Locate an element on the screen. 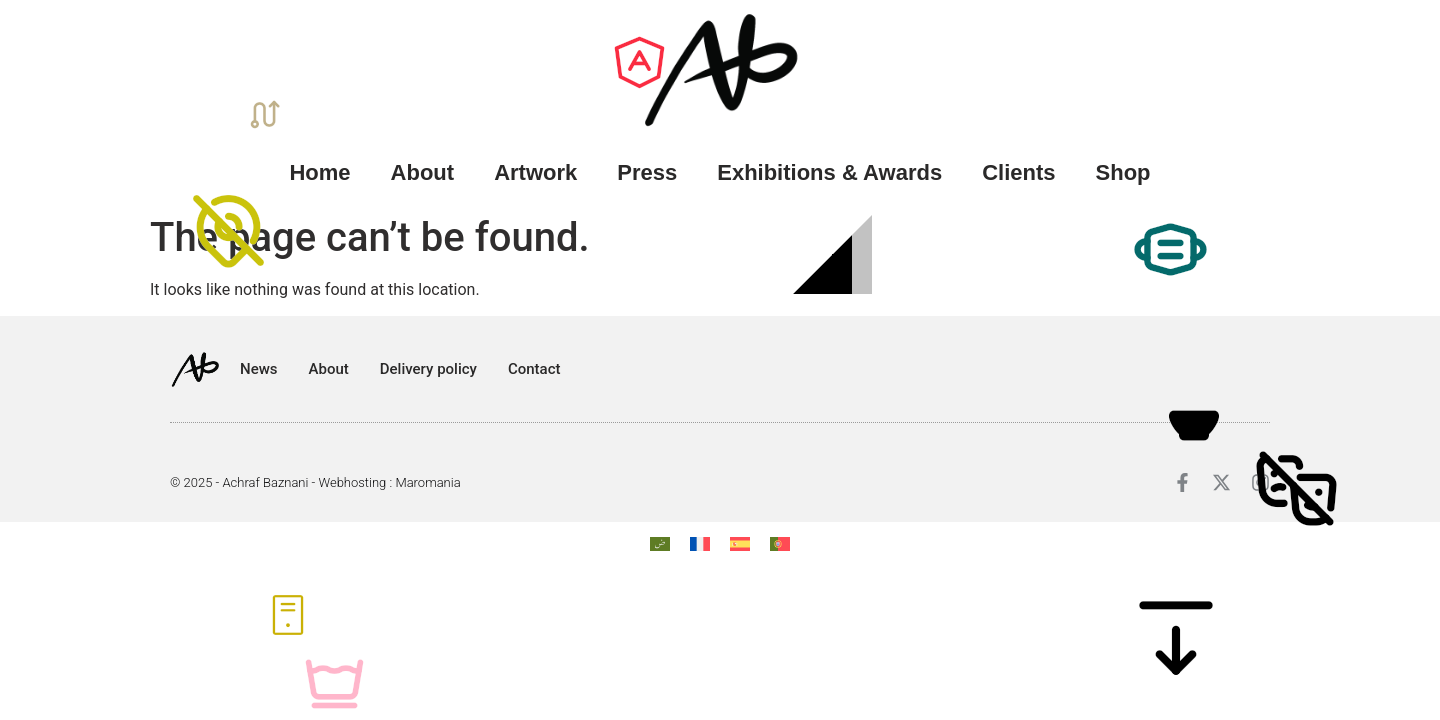 Image resolution: width=1440 pixels, height=720 pixels. access desktop computer or server settings is located at coordinates (288, 615).